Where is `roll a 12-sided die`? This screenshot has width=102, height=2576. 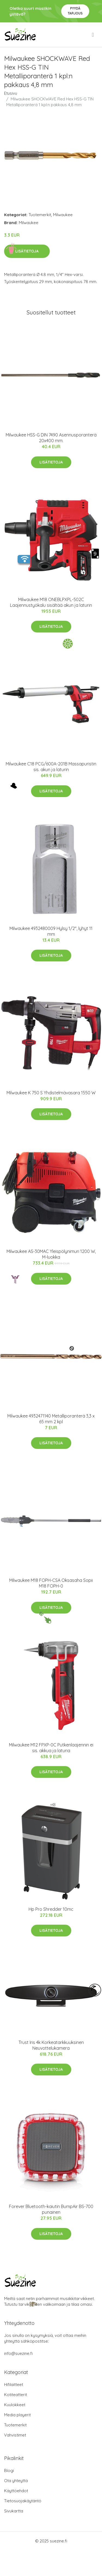 roll a 12-sided die is located at coordinates (68, 644).